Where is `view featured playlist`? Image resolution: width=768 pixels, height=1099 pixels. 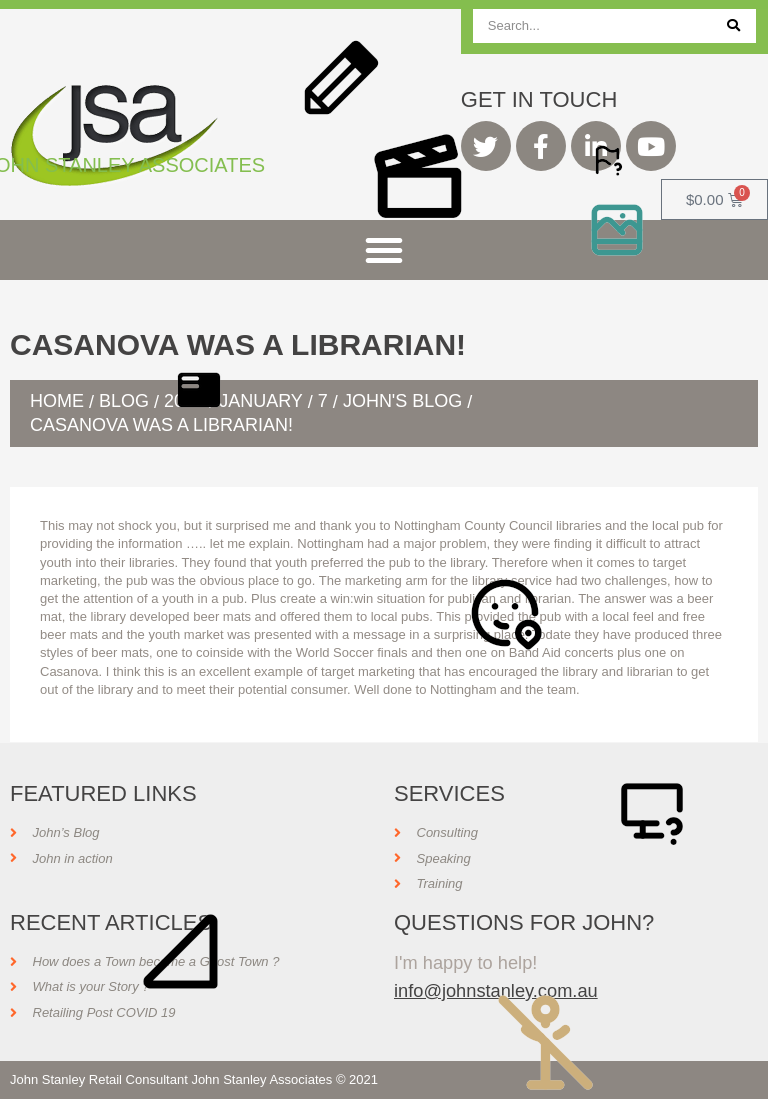 view featured playlist is located at coordinates (199, 390).